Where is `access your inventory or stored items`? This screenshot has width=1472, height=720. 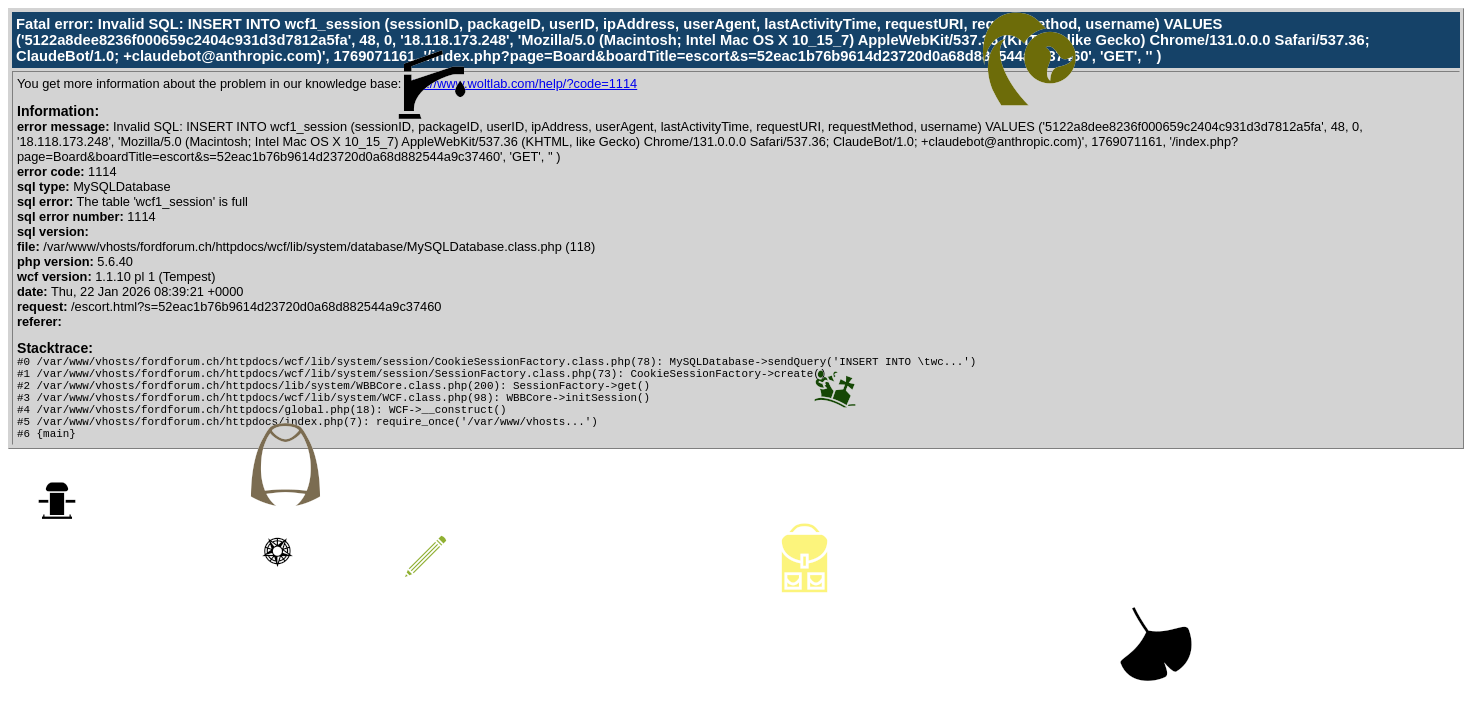
access your inventory or stored items is located at coordinates (804, 557).